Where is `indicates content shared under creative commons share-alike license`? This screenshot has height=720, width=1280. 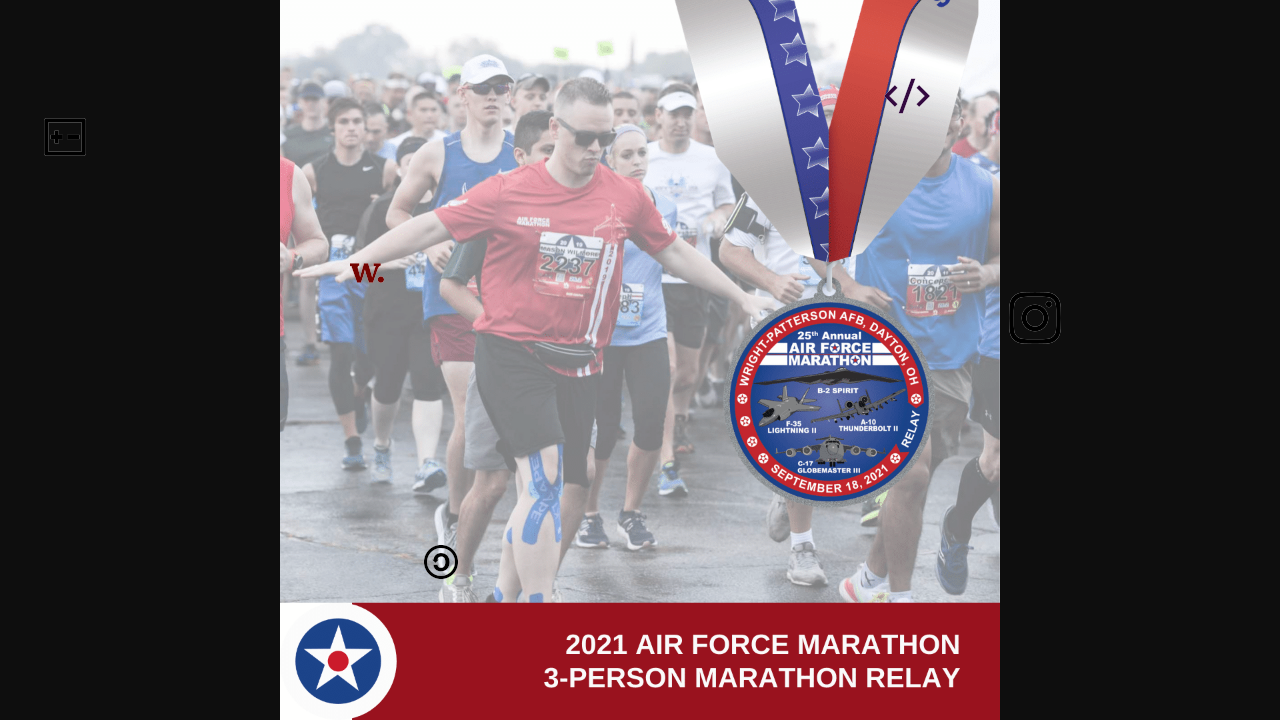
indicates content shared under creative commons share-alike license is located at coordinates (441, 562).